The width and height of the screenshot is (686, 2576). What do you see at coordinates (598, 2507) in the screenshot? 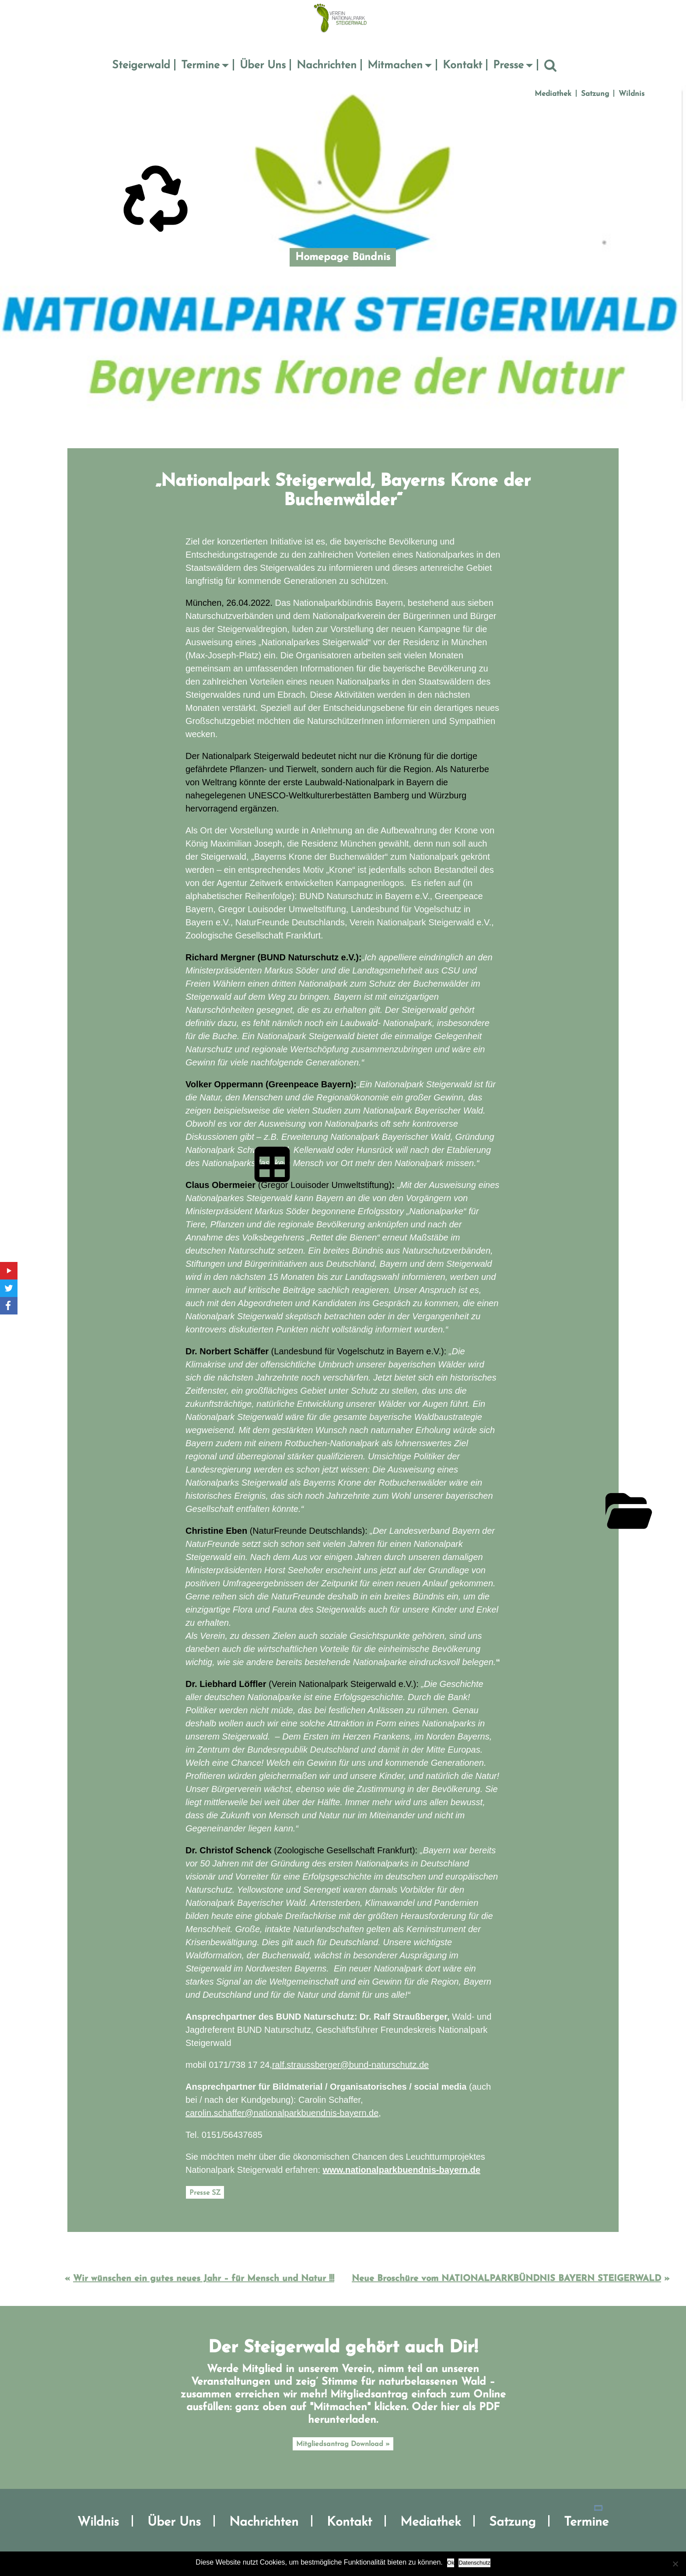
I see `indicates empty battery status` at bounding box center [598, 2507].